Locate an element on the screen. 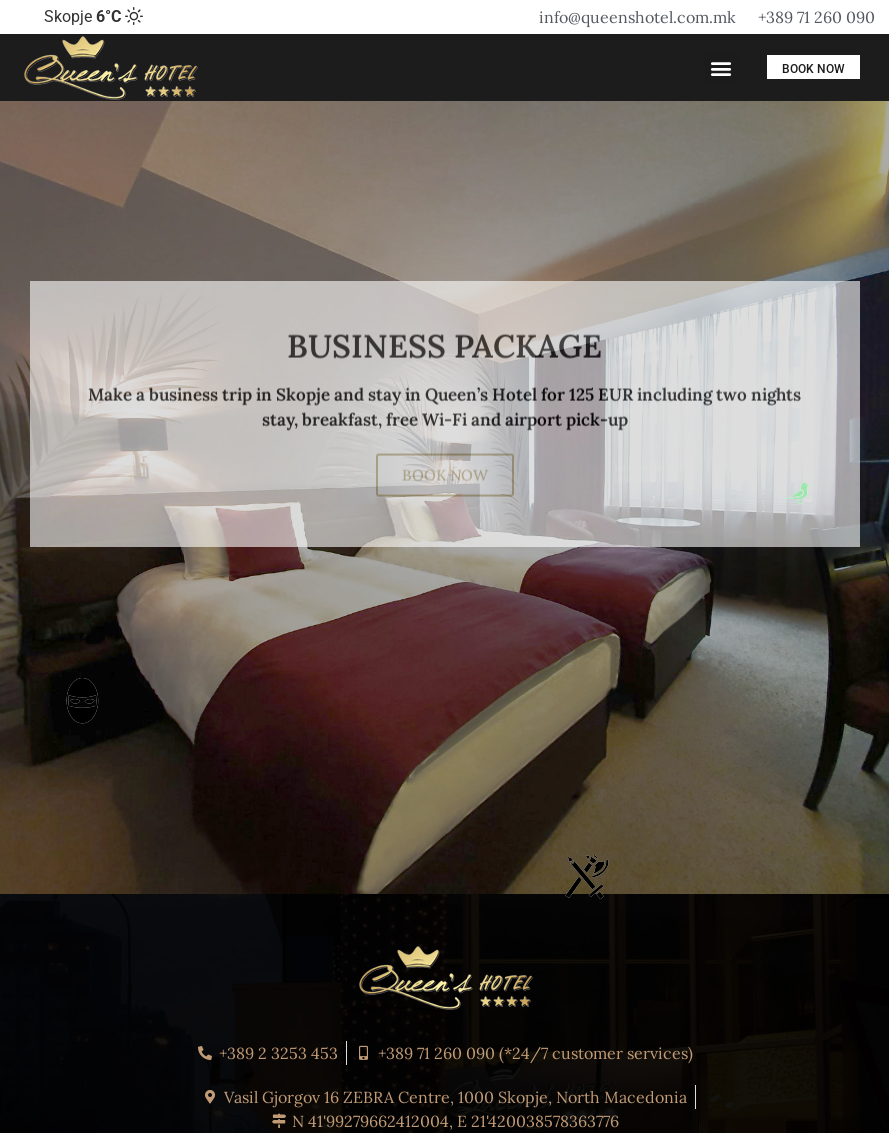  indicates a beach or coastal location is located at coordinates (798, 493).